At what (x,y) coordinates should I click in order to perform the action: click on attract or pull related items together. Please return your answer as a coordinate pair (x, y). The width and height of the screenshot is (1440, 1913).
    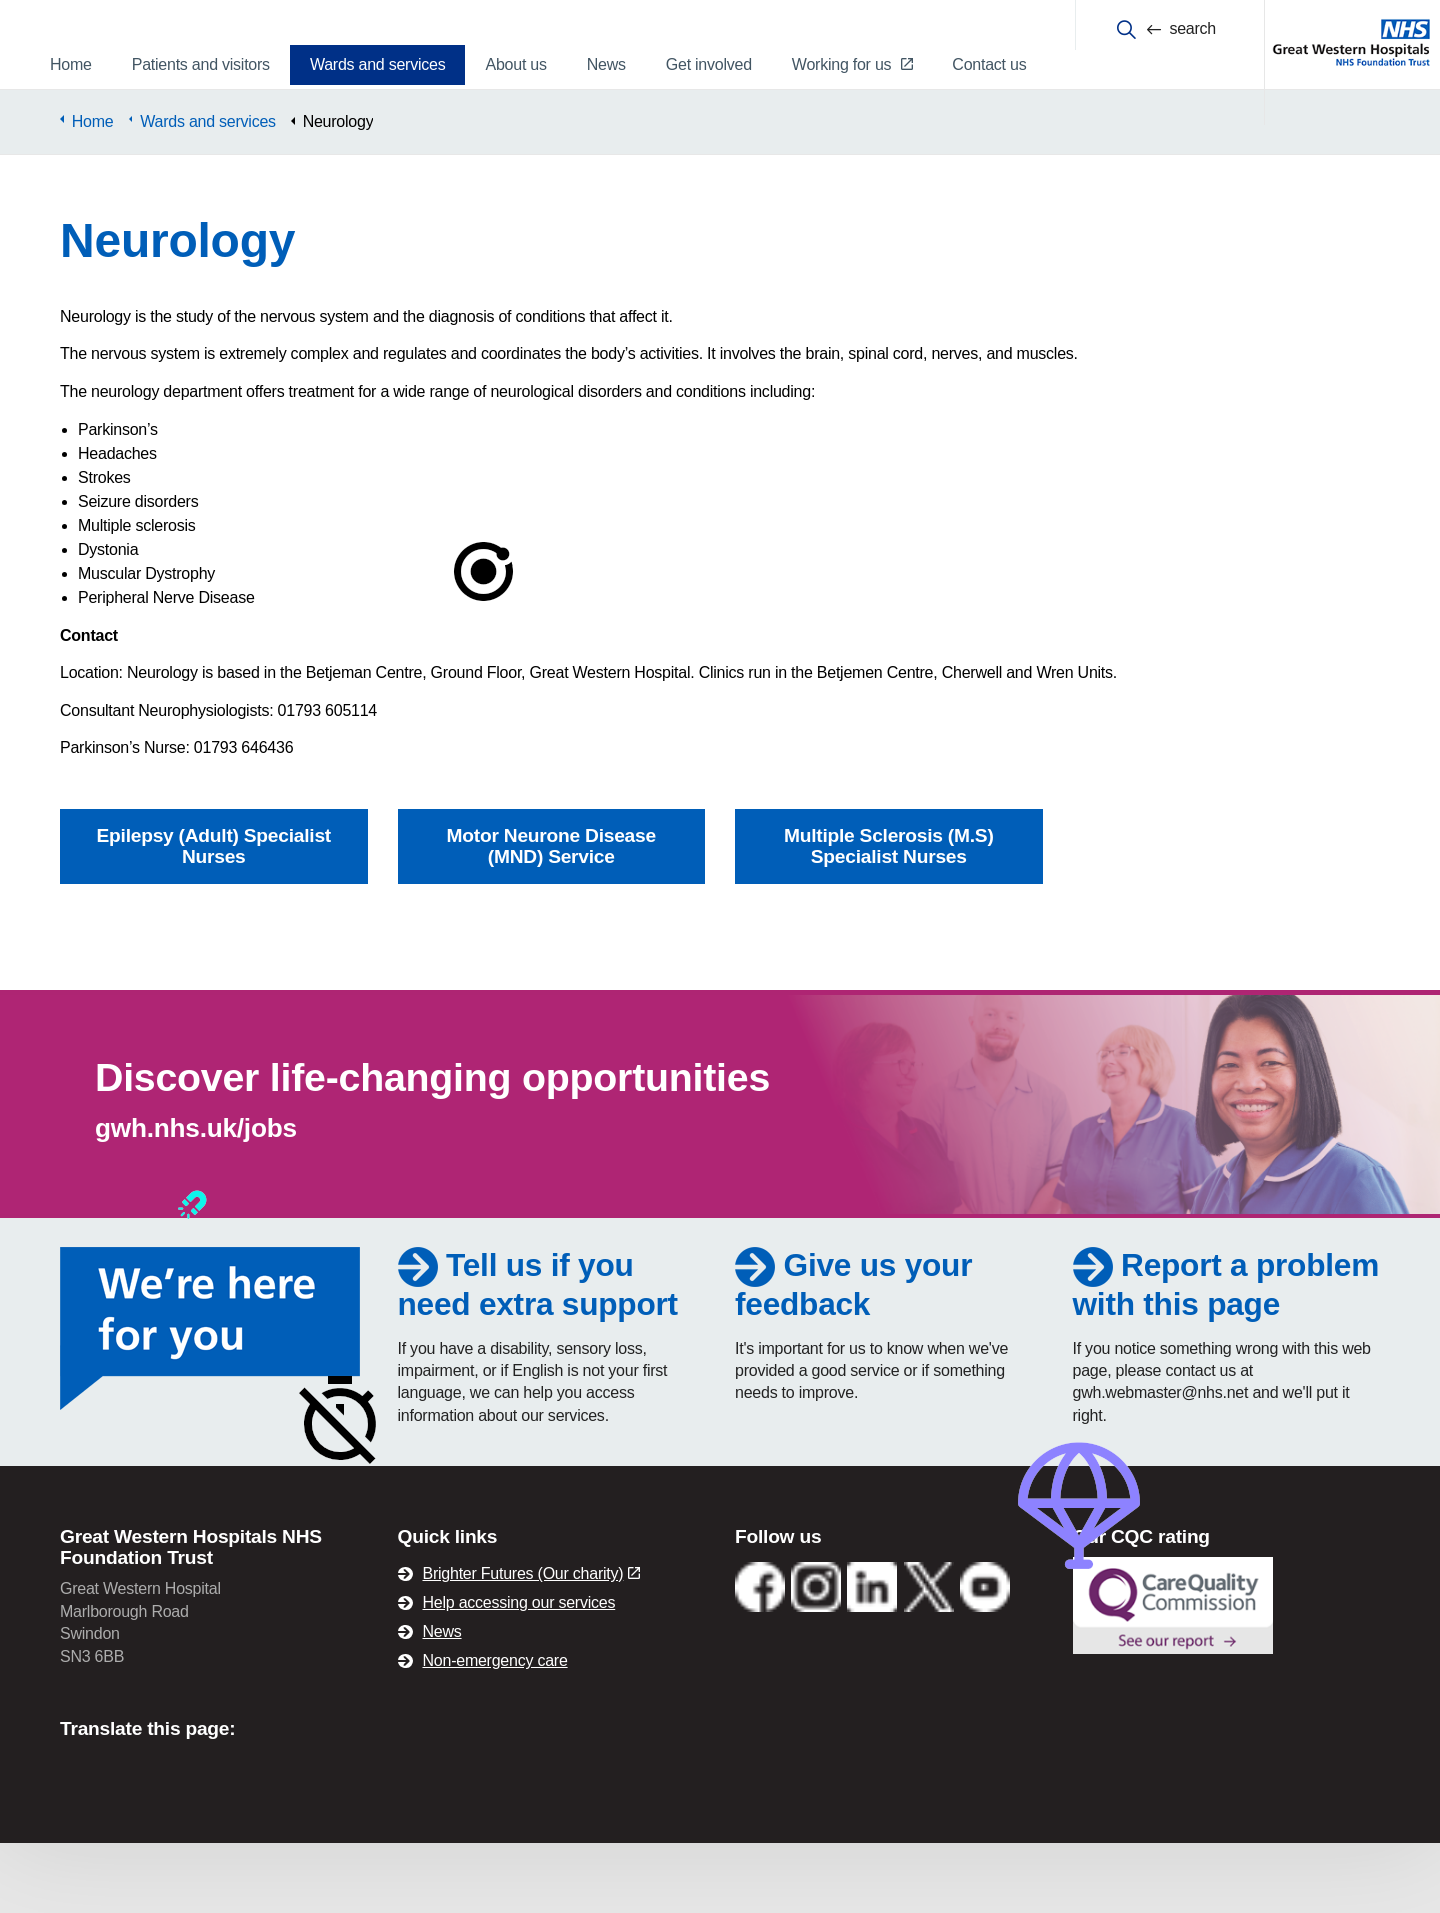
    Looking at the image, I should click on (192, 1204).